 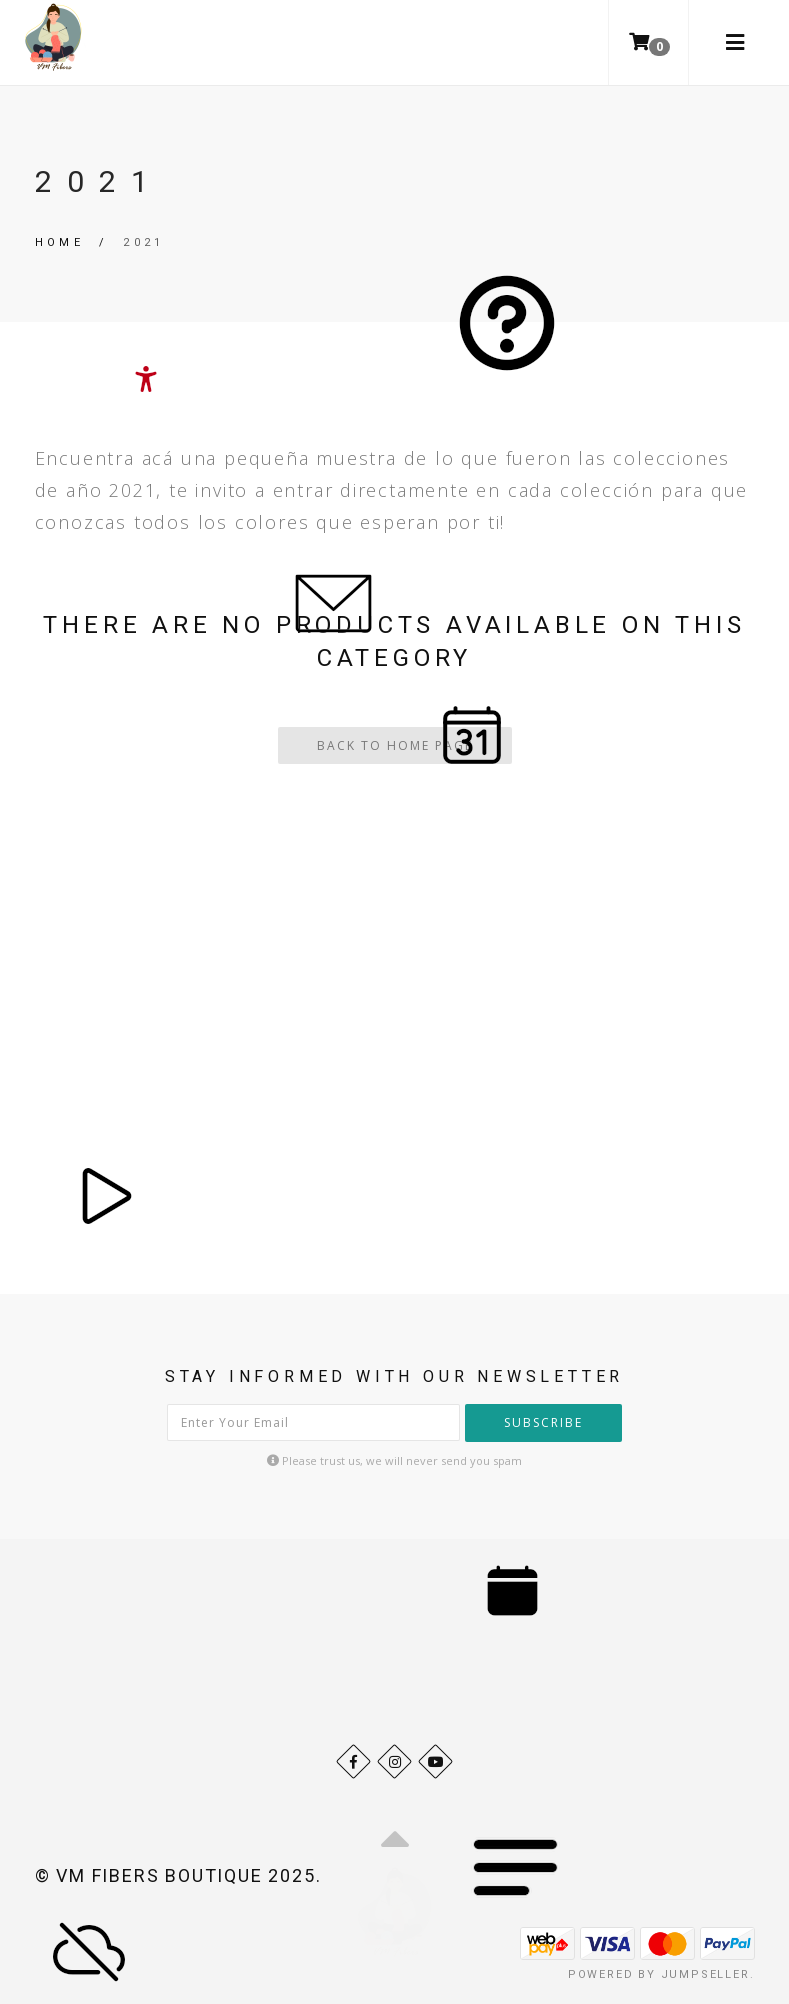 I want to click on view calendar with no events scheduled, so click(x=512, y=1590).